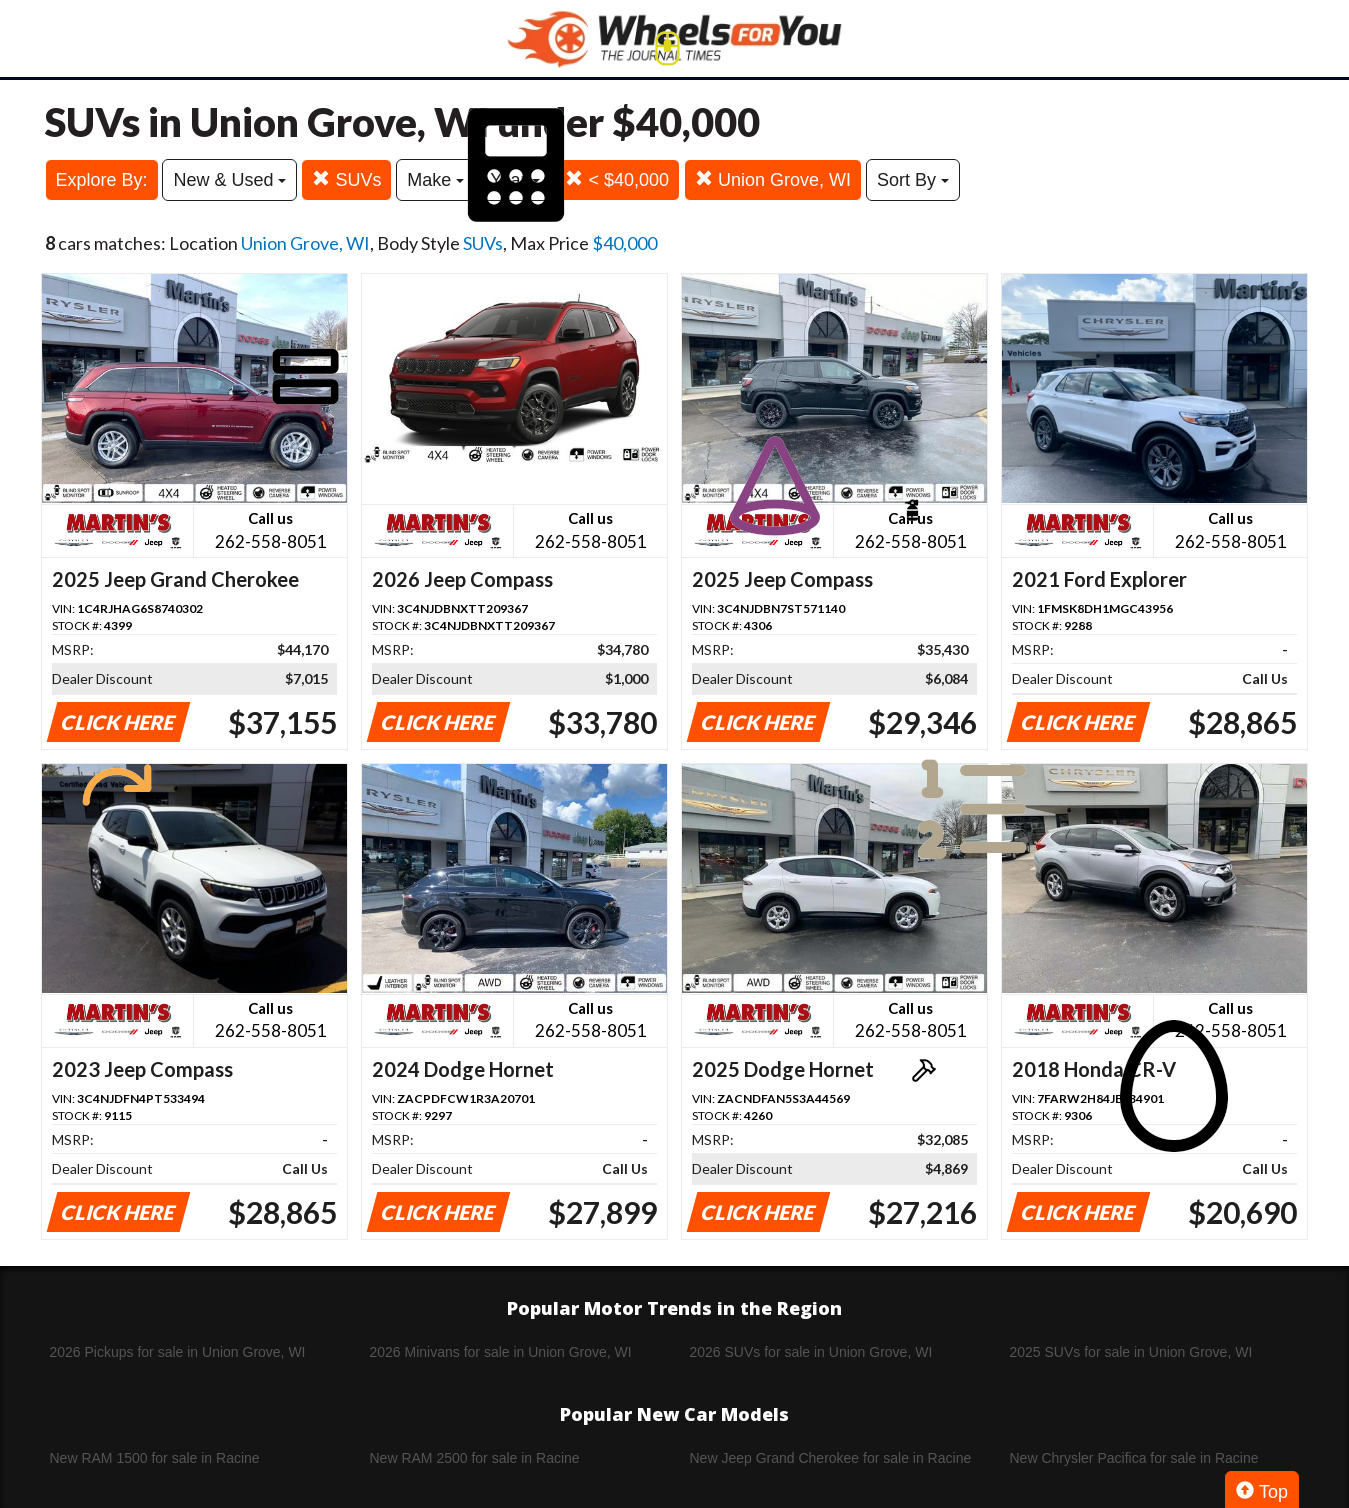  I want to click on redo the last undone action, so click(117, 785).